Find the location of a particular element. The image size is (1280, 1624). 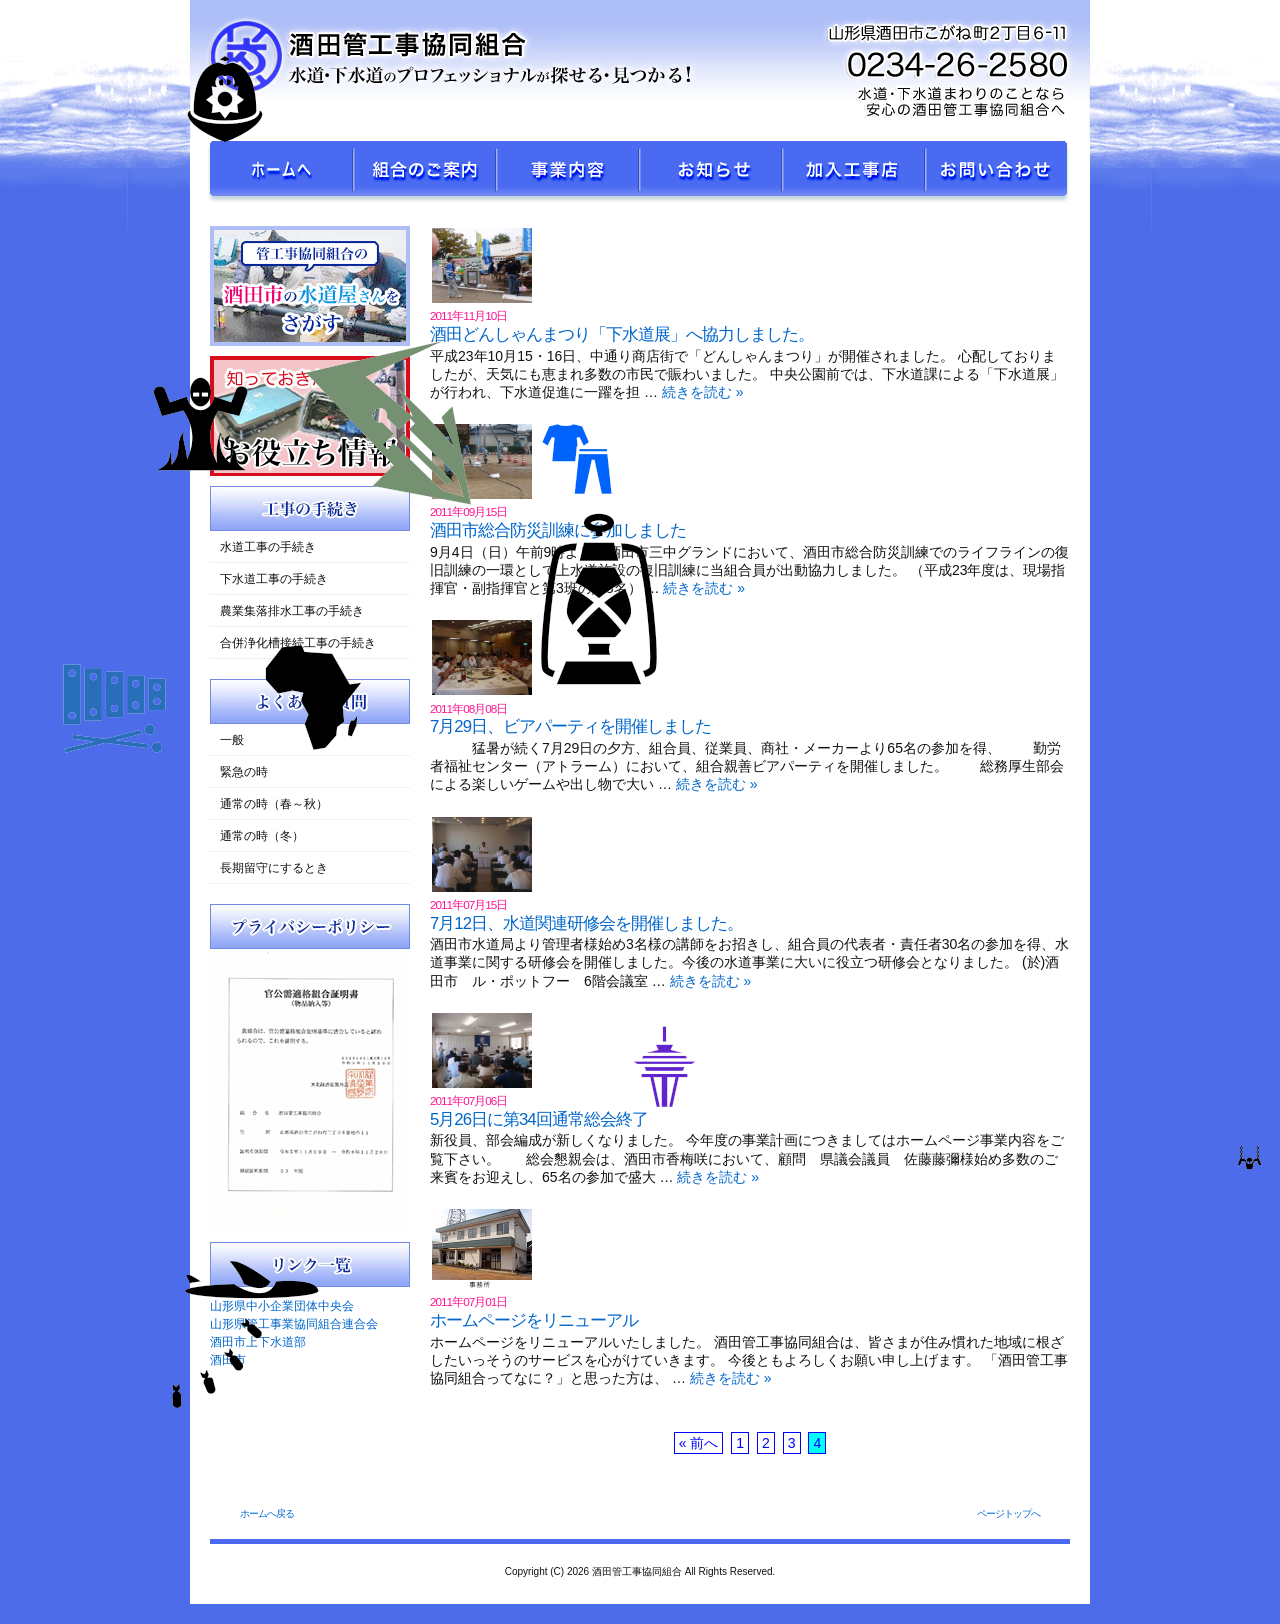

activate ricochet or bouncing attack ability is located at coordinates (388, 422).